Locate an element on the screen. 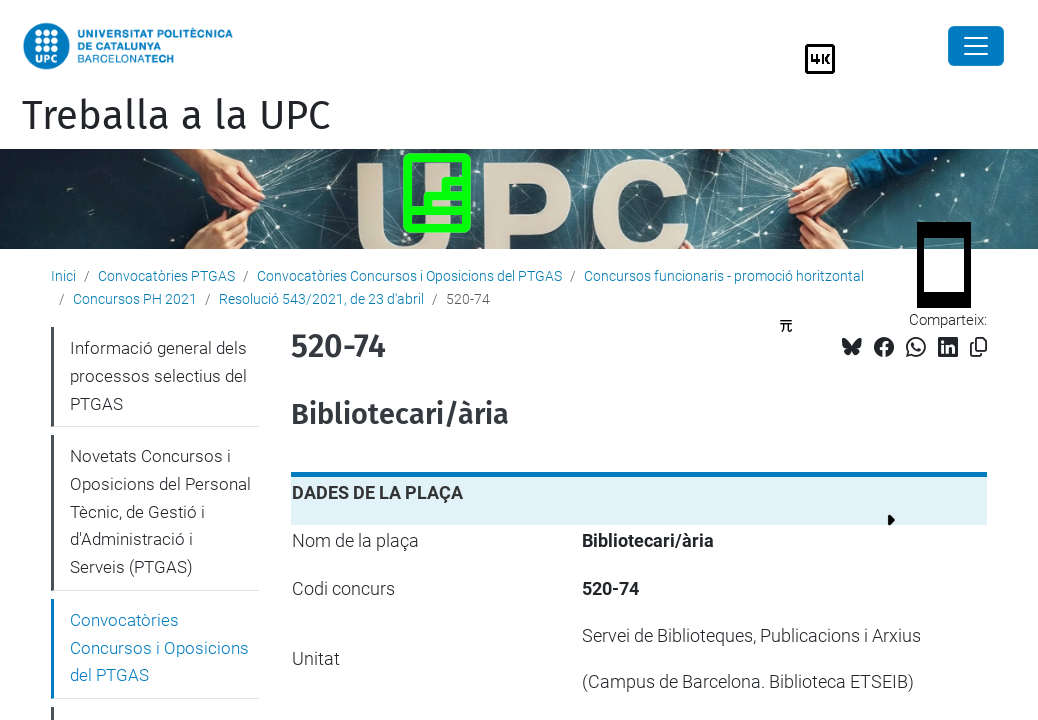 The width and height of the screenshot is (1038, 720). set this device as primary phone is located at coordinates (944, 265).